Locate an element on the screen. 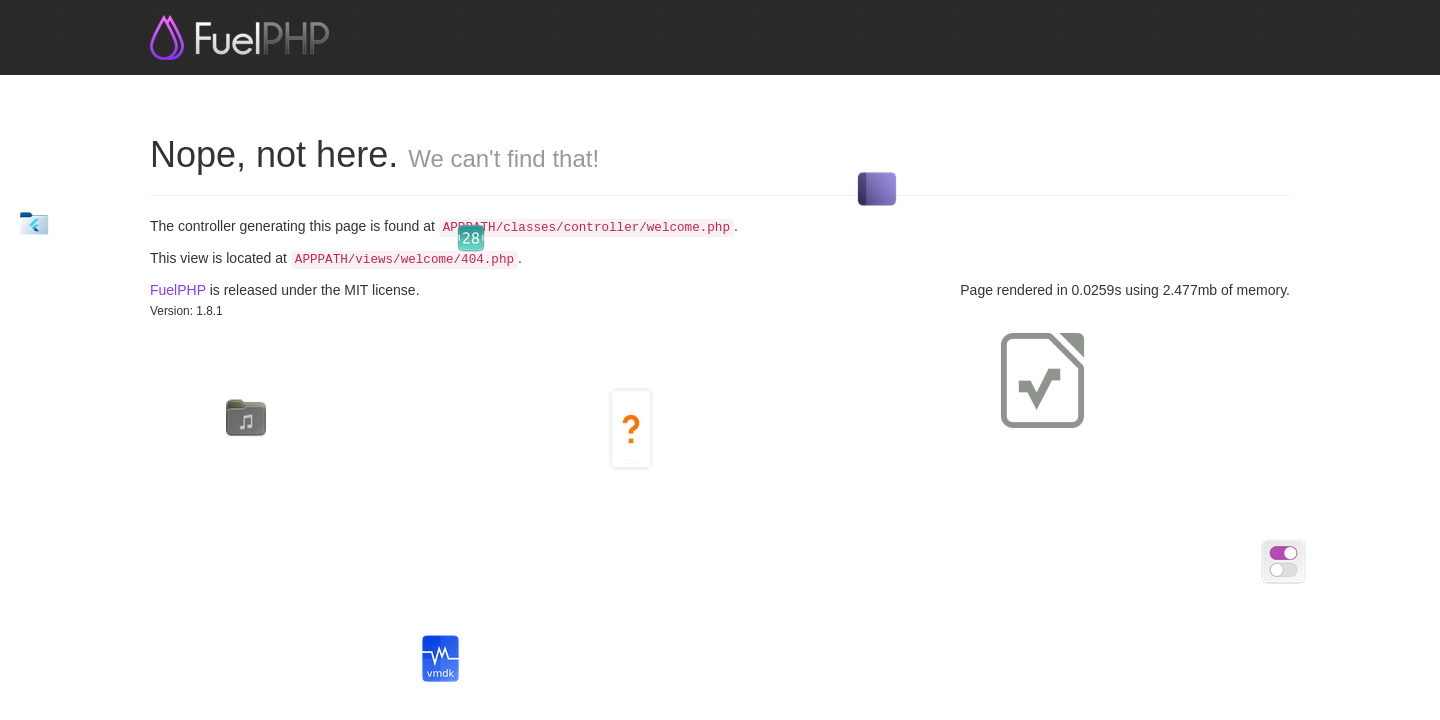 The image size is (1440, 720). open system settings or preferences is located at coordinates (1283, 561).